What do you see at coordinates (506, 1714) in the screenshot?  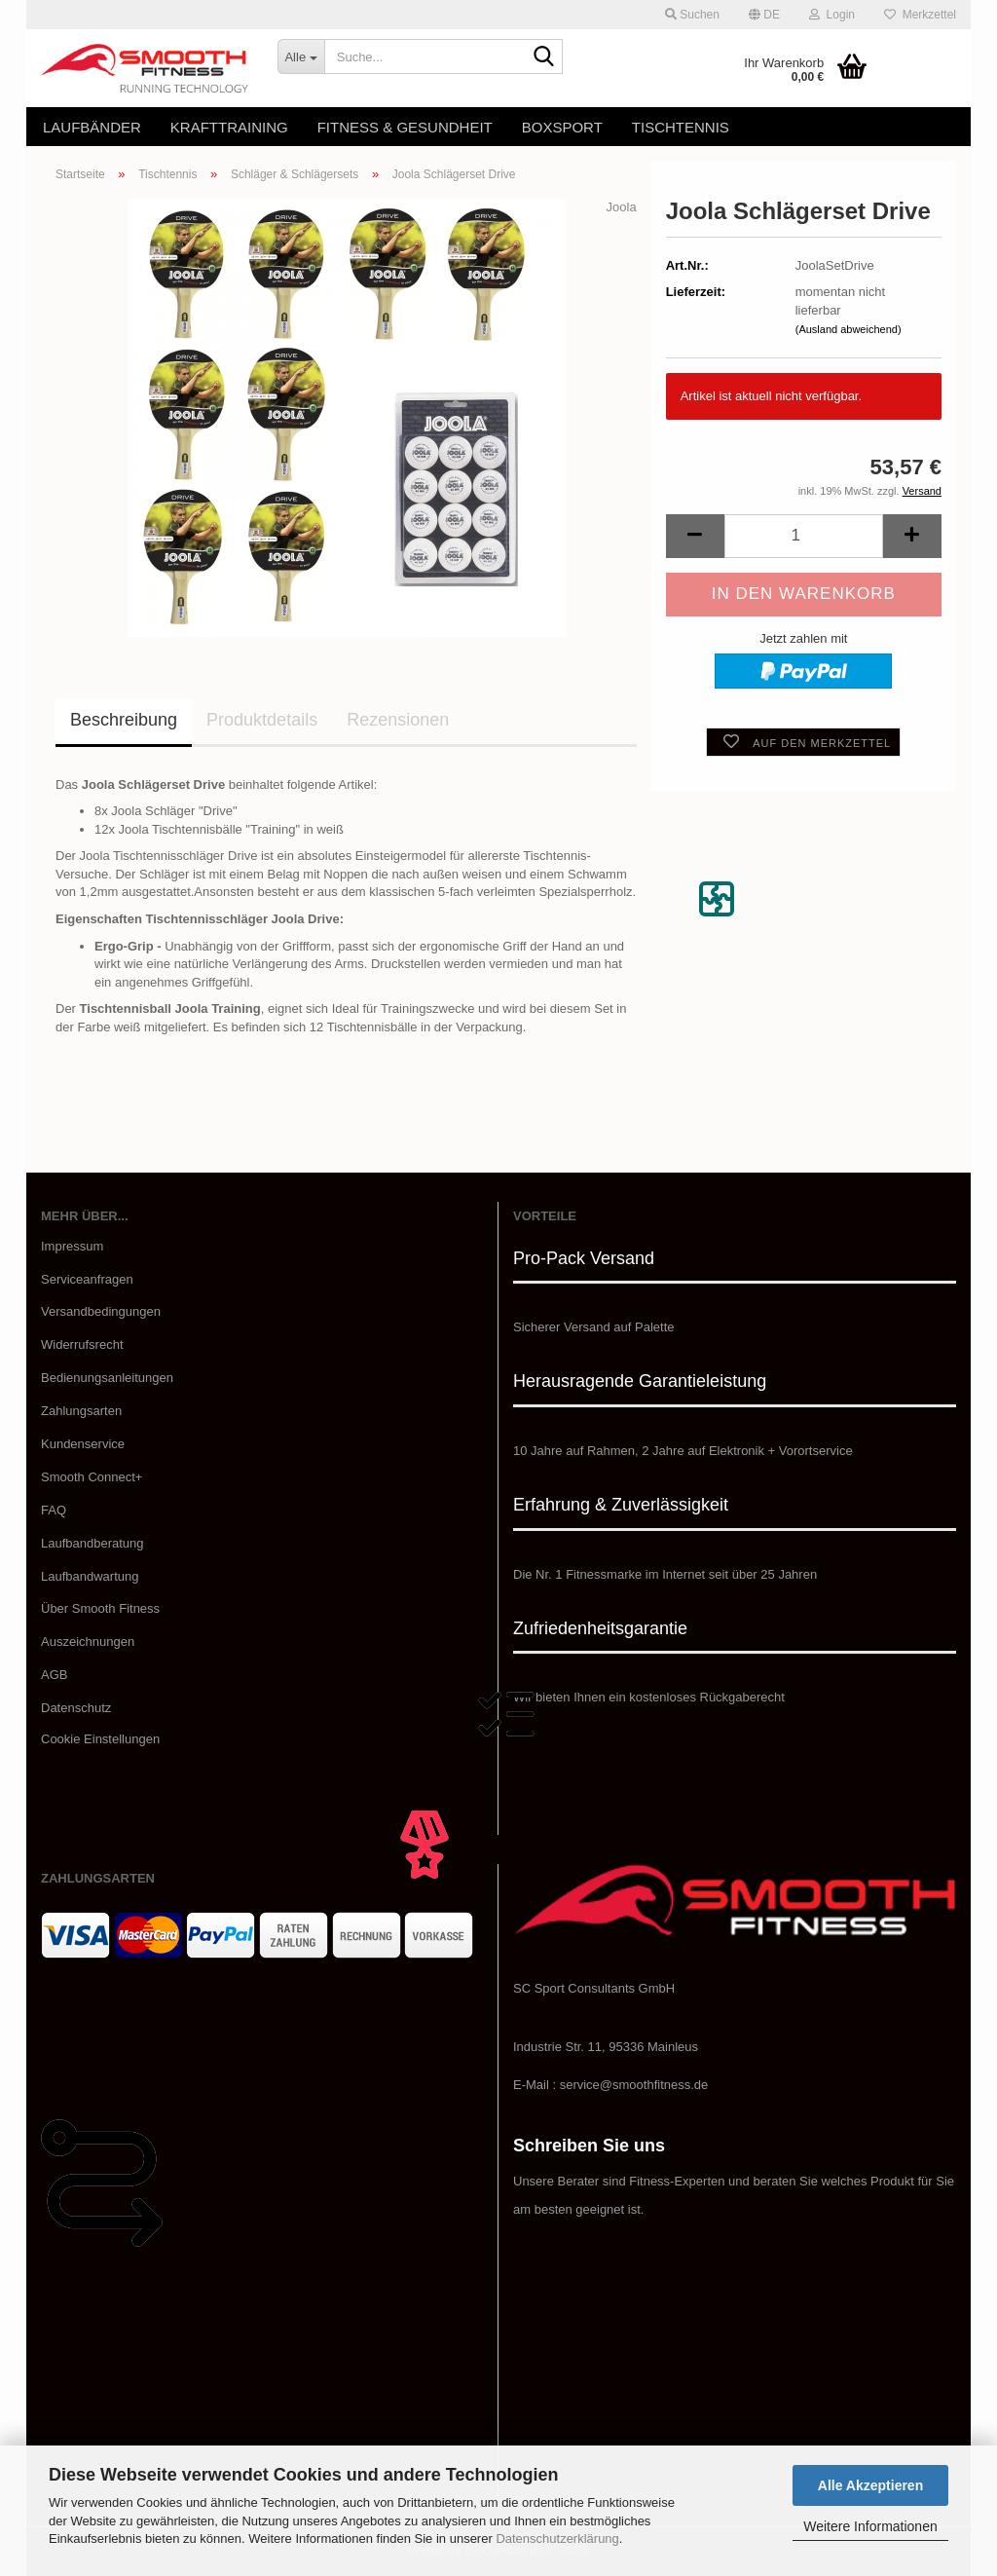 I see `view completed tasks` at bounding box center [506, 1714].